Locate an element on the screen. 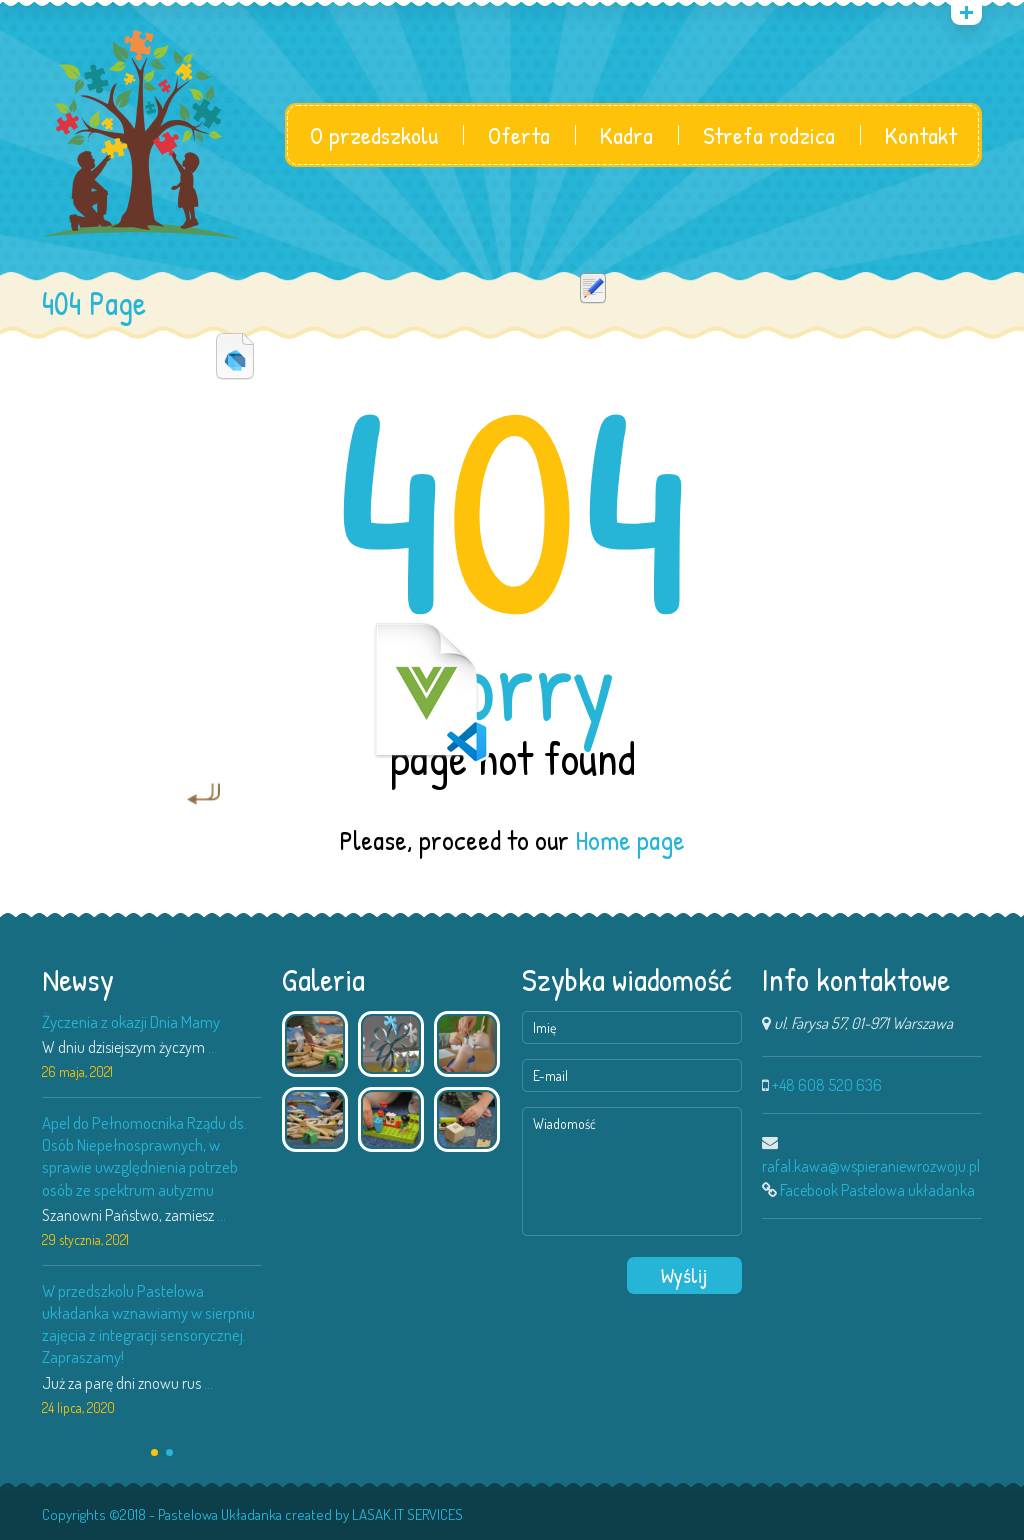 This screenshot has height=1540, width=1024. open a Vue.js file in Visual Studio Code is located at coordinates (426, 692).